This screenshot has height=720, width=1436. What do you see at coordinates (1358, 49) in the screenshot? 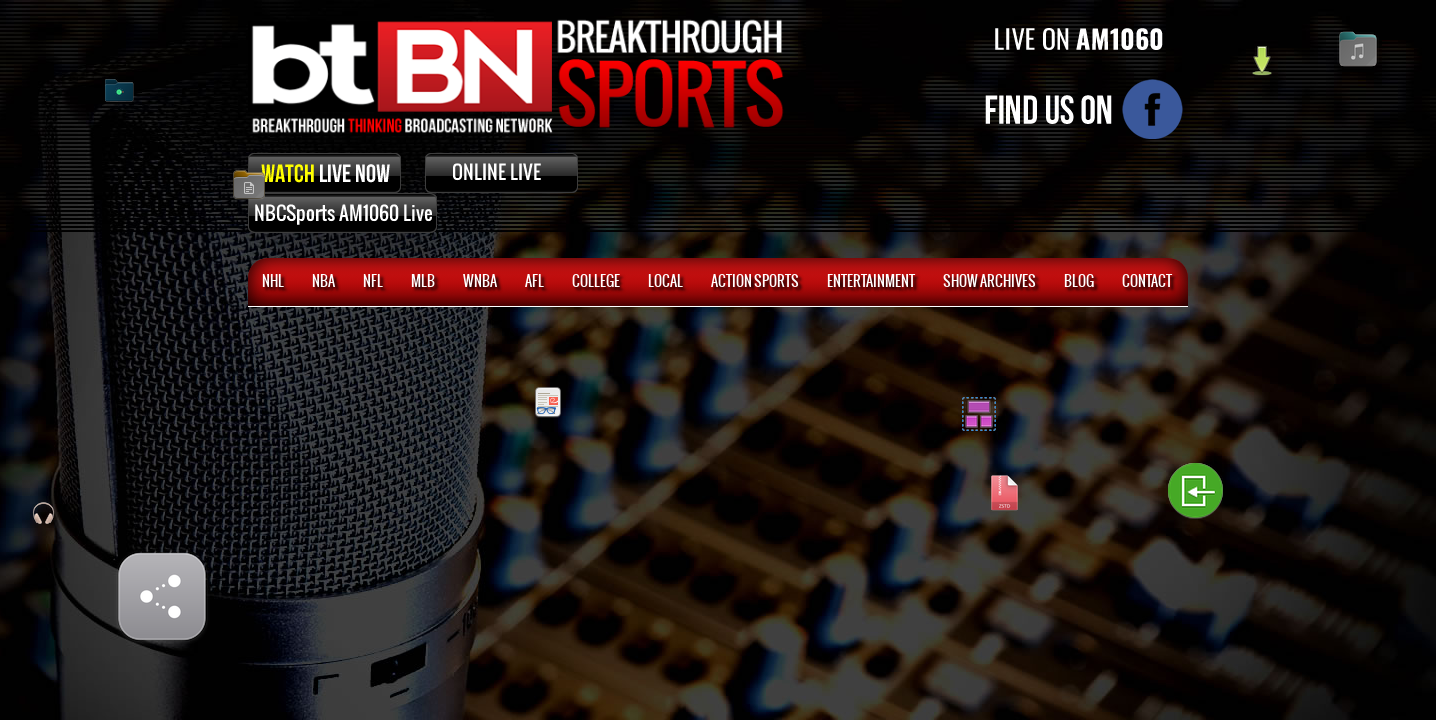
I see `open your music folder` at bounding box center [1358, 49].